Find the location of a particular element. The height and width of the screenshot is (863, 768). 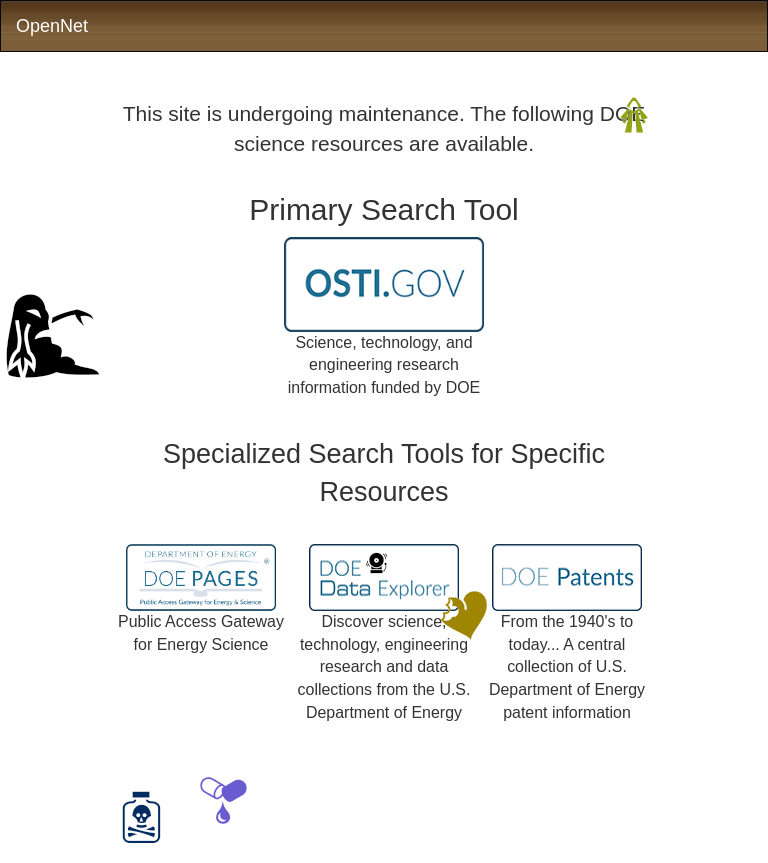

select robe or cloak equipment is located at coordinates (634, 115).